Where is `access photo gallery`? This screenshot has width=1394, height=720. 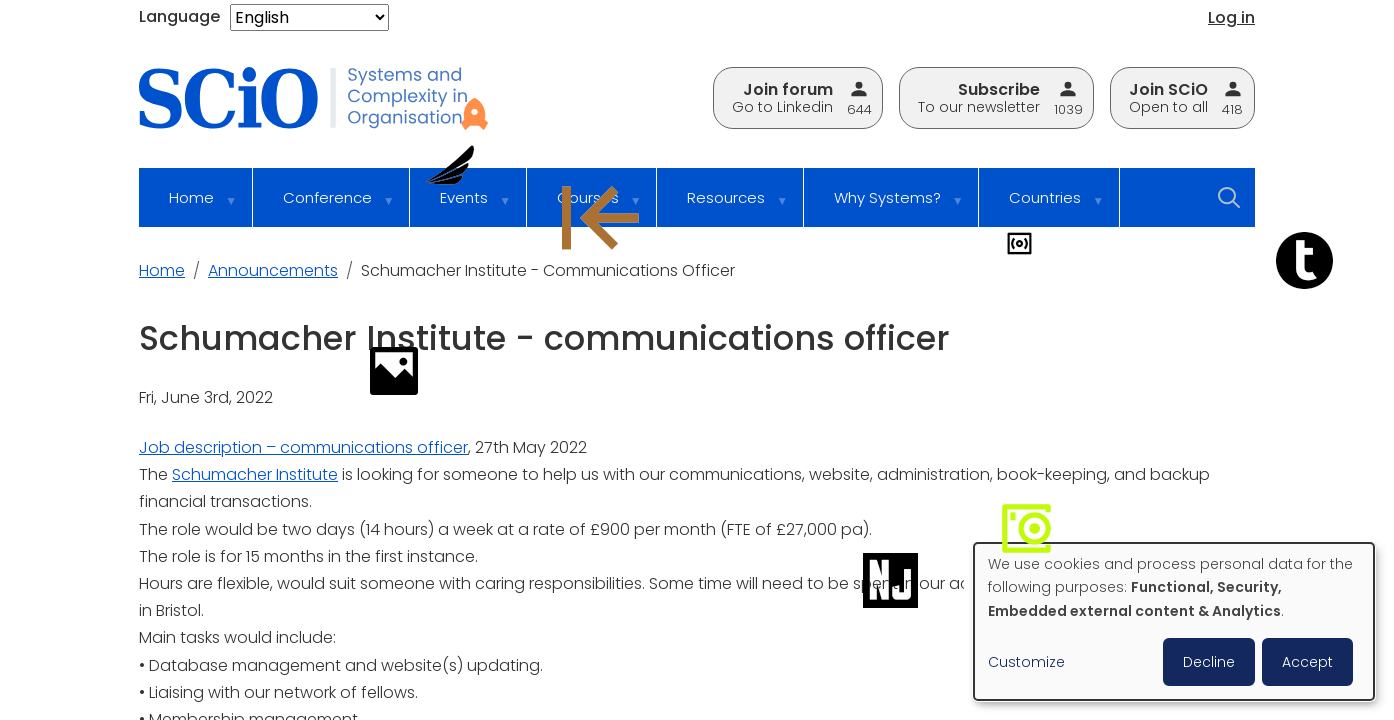
access photo gallery is located at coordinates (1026, 528).